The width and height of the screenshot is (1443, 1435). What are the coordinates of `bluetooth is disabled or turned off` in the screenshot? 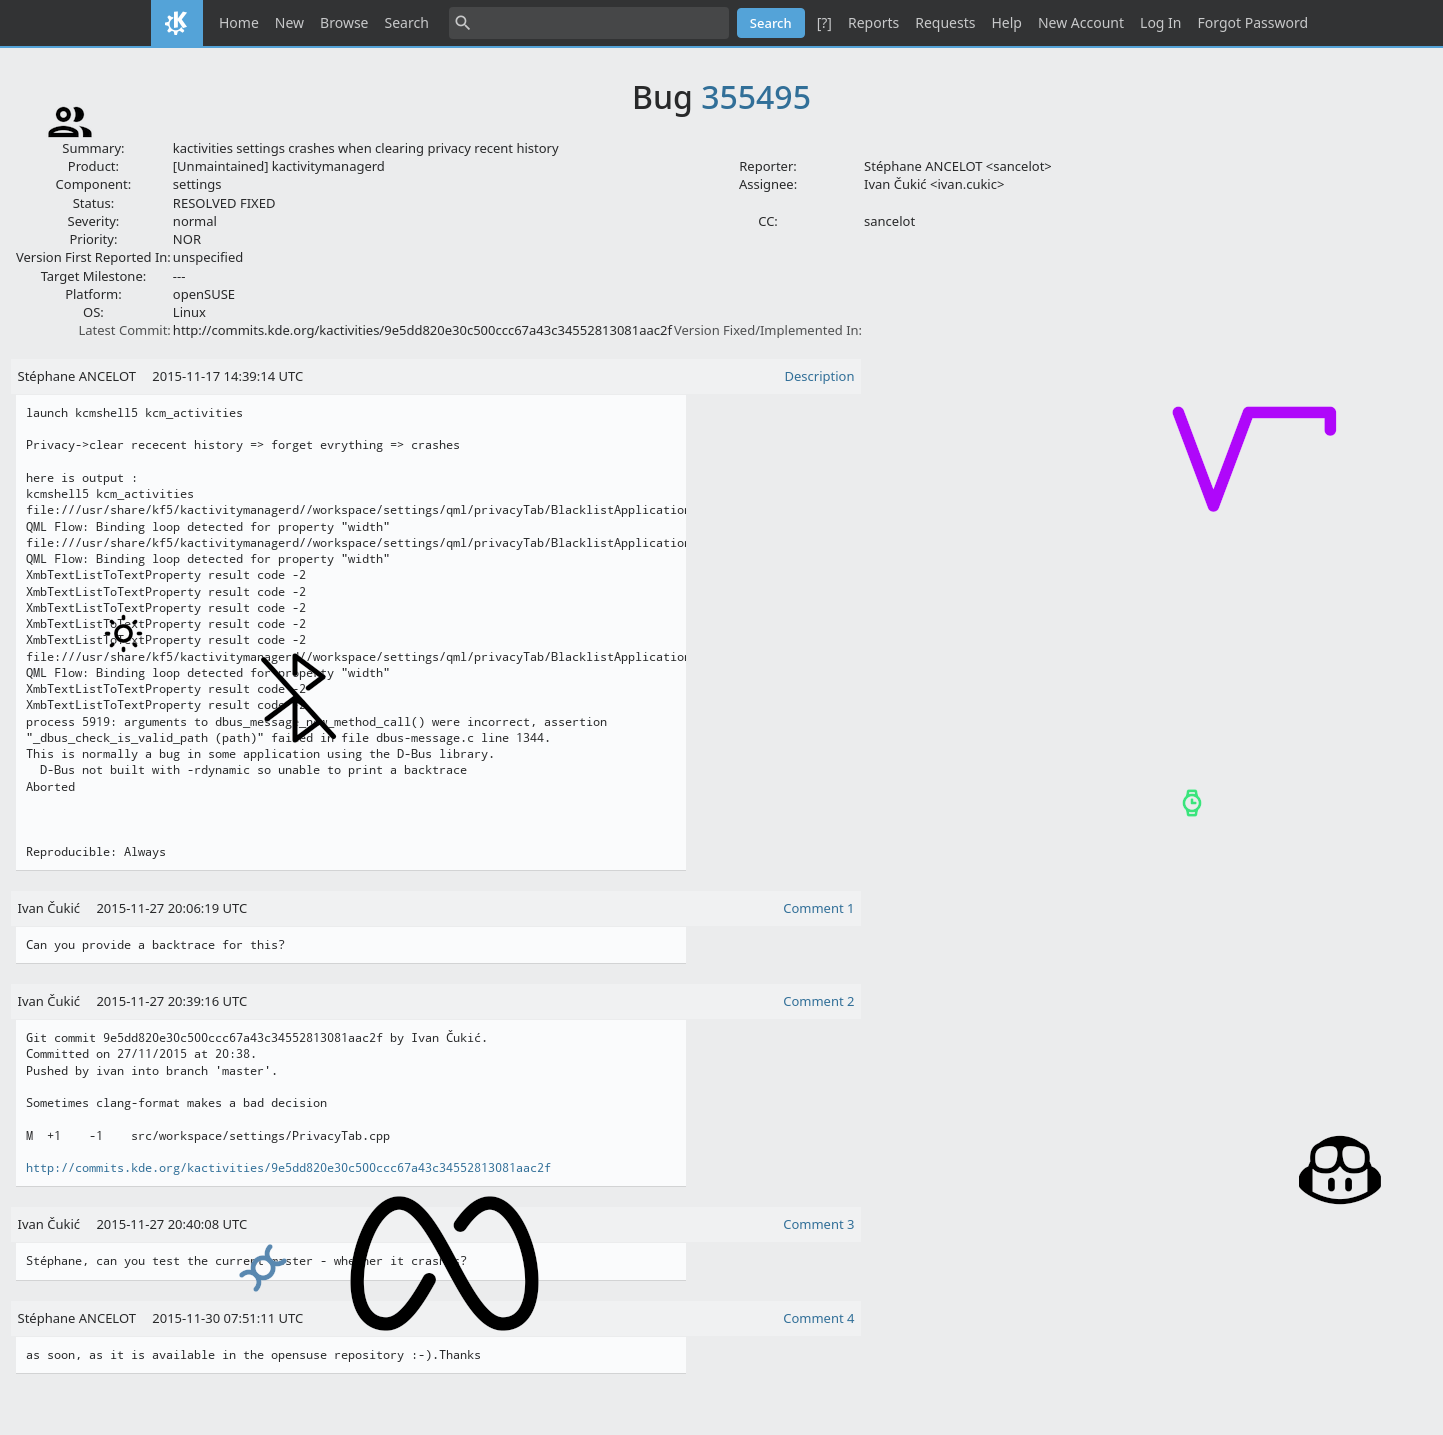 It's located at (295, 698).